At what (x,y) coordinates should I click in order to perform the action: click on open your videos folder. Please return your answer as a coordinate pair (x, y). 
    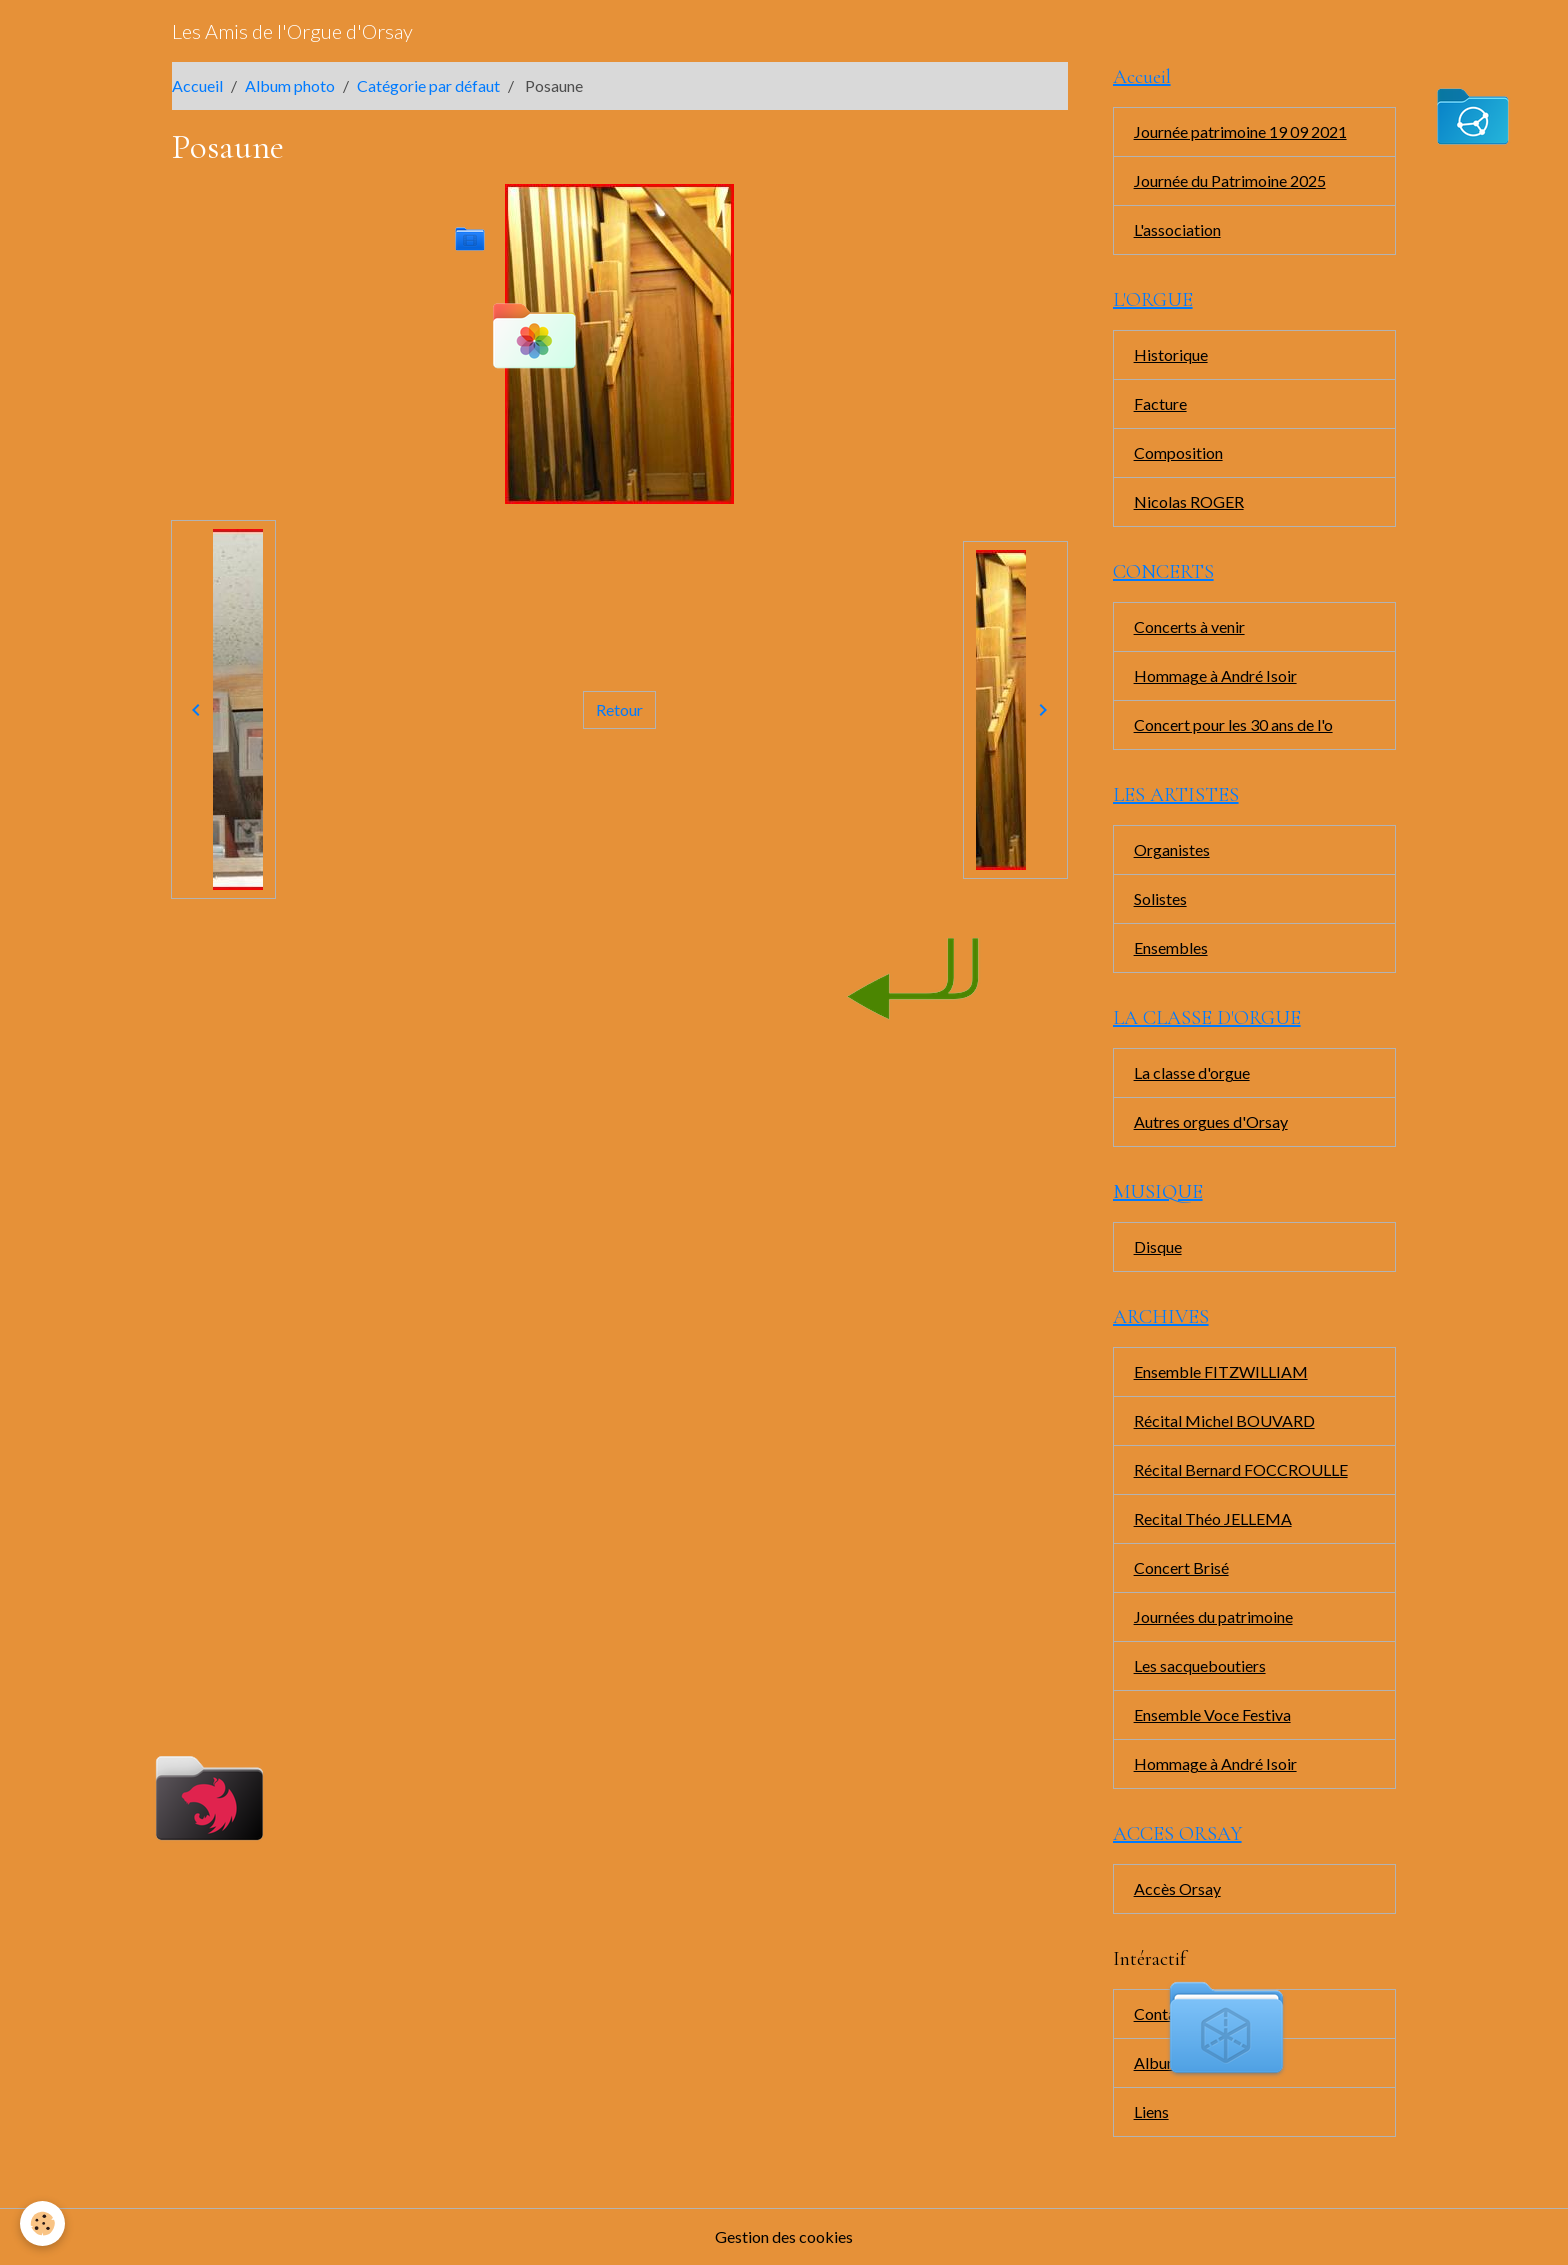
    Looking at the image, I should click on (470, 239).